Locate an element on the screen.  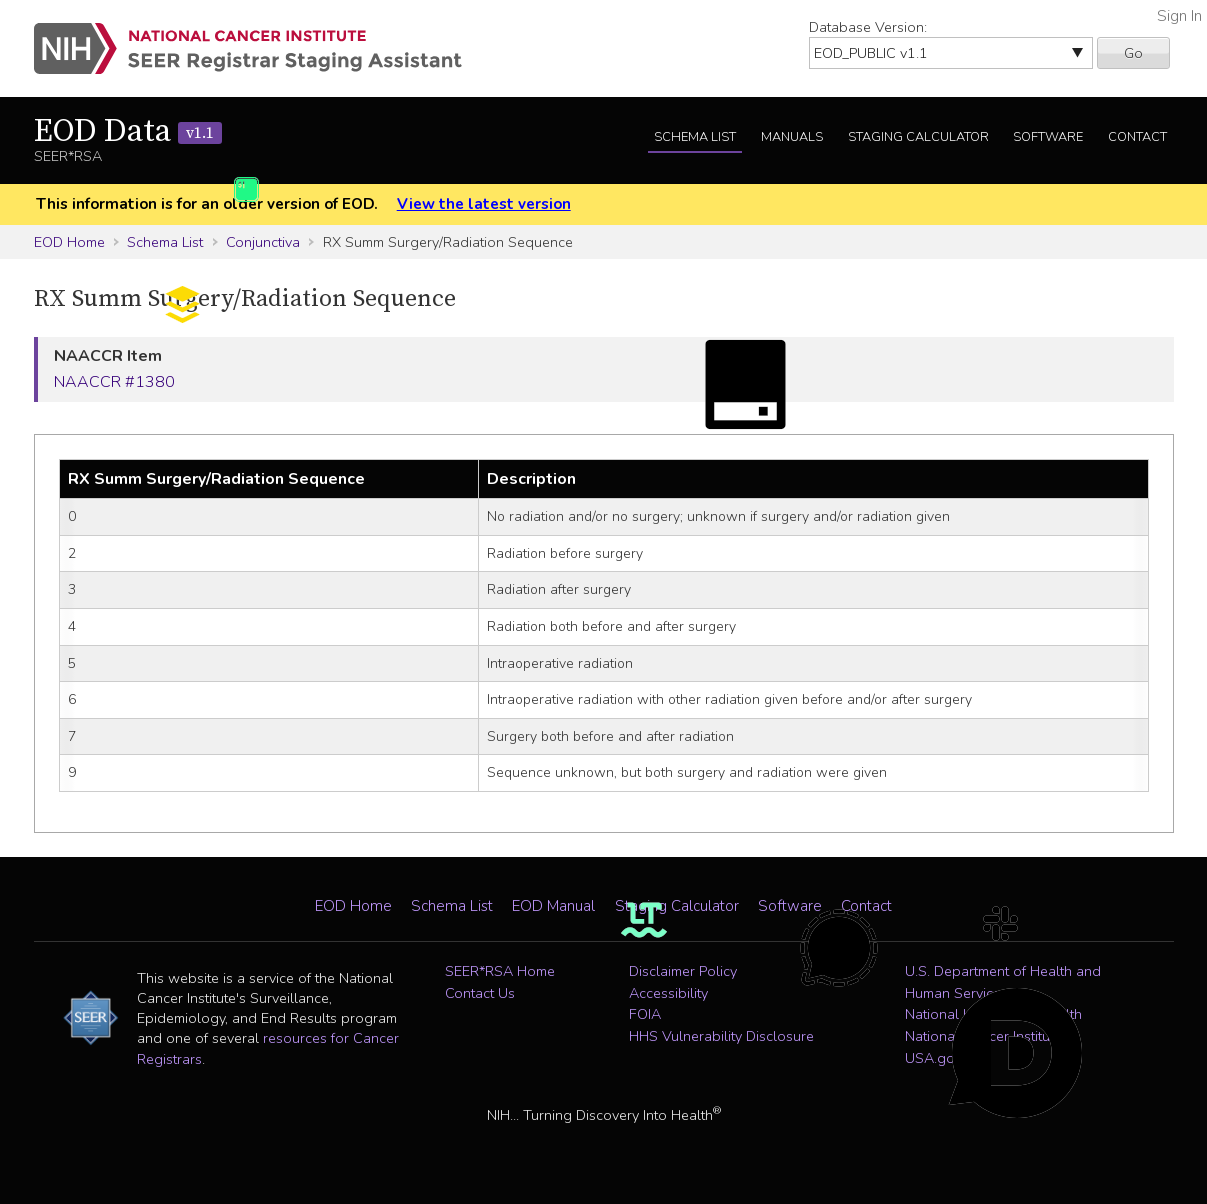
open Disqus comments section is located at coordinates (1017, 1053).